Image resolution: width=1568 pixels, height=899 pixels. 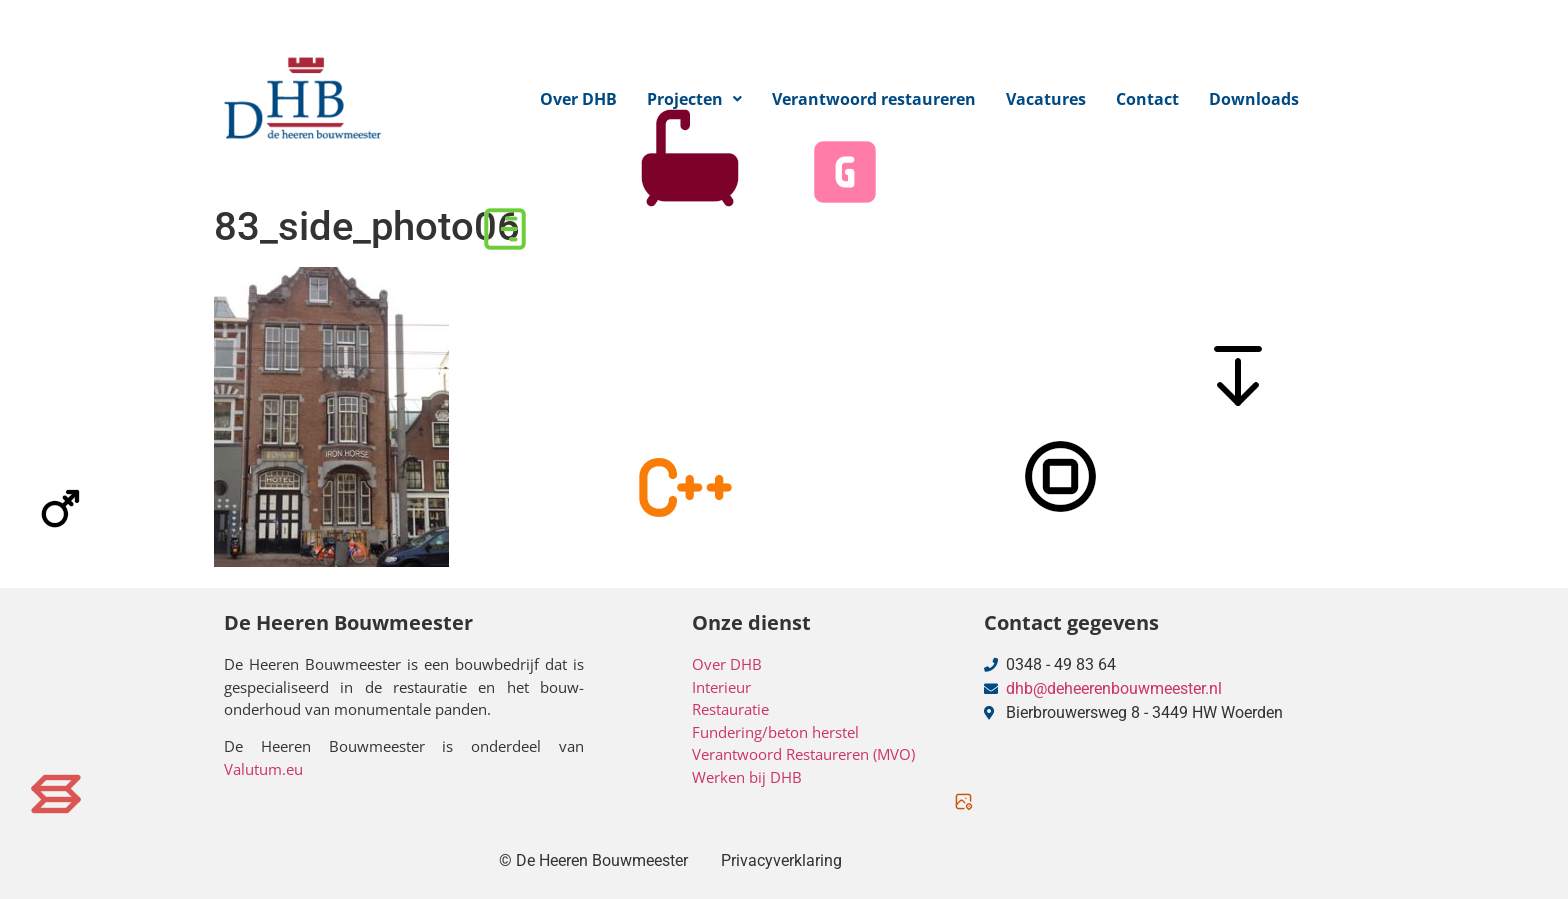 I want to click on pin a photo to a specific location, so click(x=963, y=801).